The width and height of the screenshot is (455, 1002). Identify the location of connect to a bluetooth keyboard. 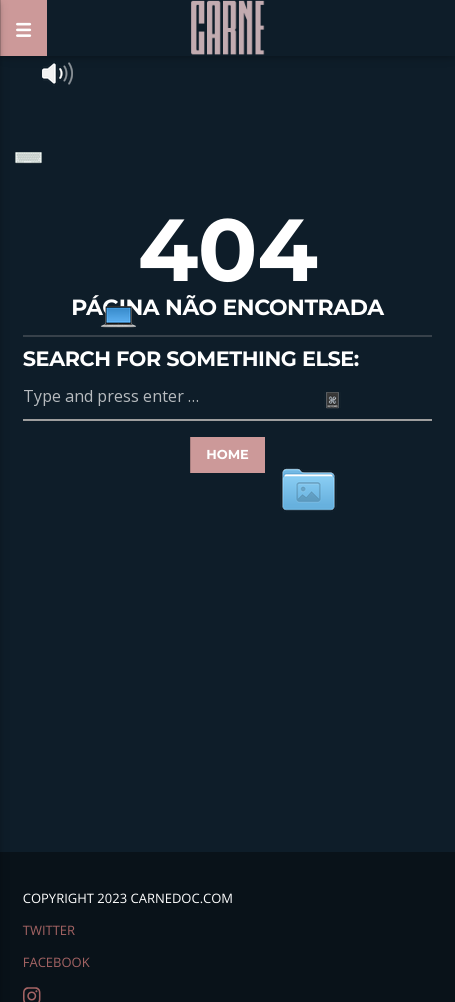
(28, 157).